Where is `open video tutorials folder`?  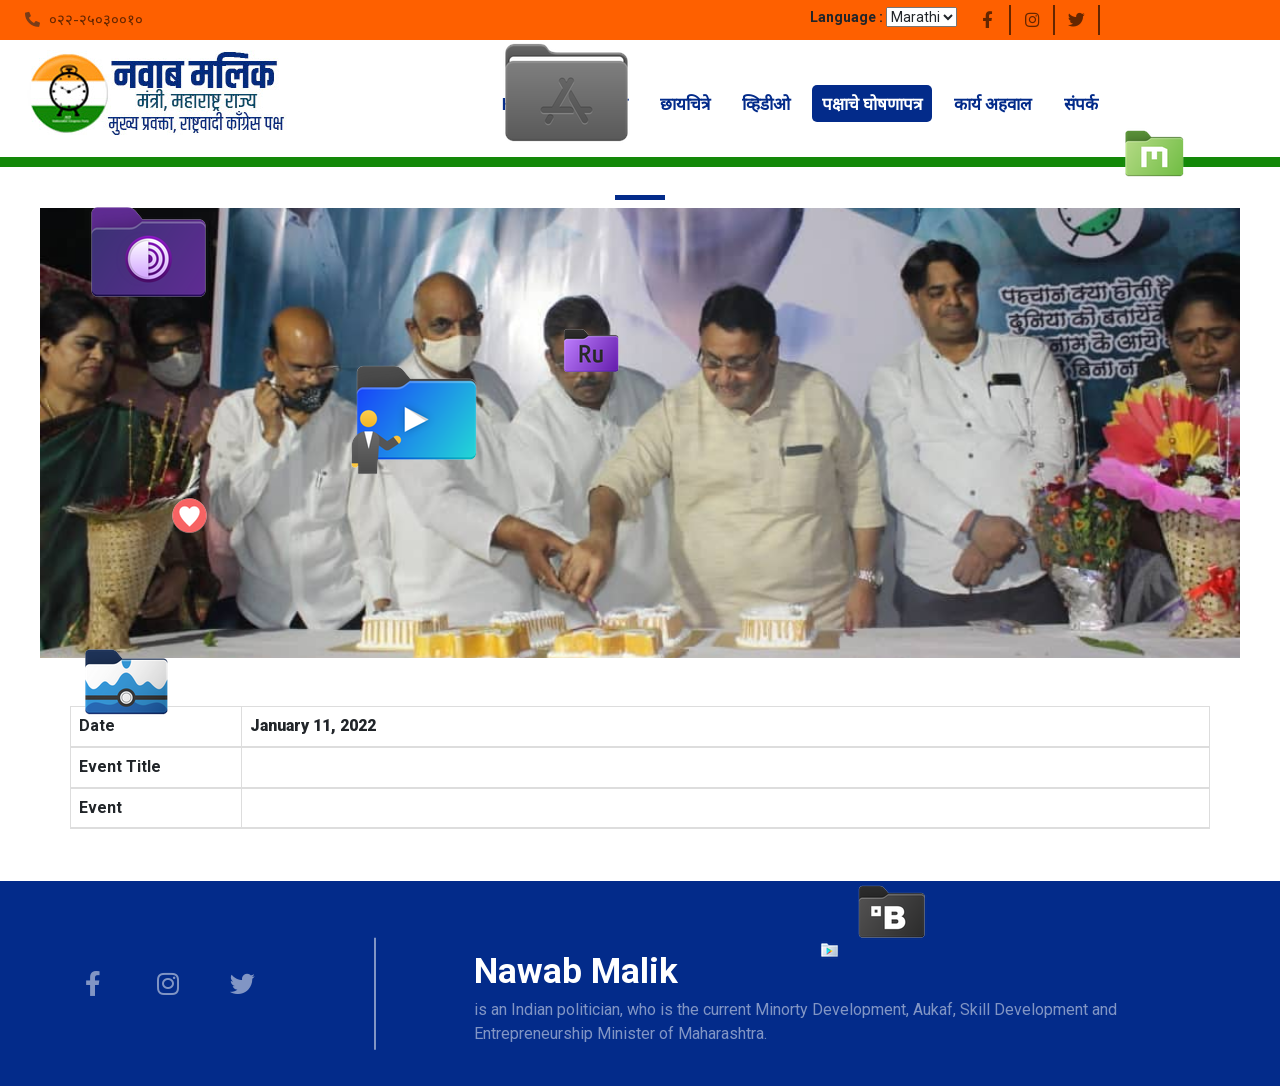
open video tutorials folder is located at coordinates (416, 416).